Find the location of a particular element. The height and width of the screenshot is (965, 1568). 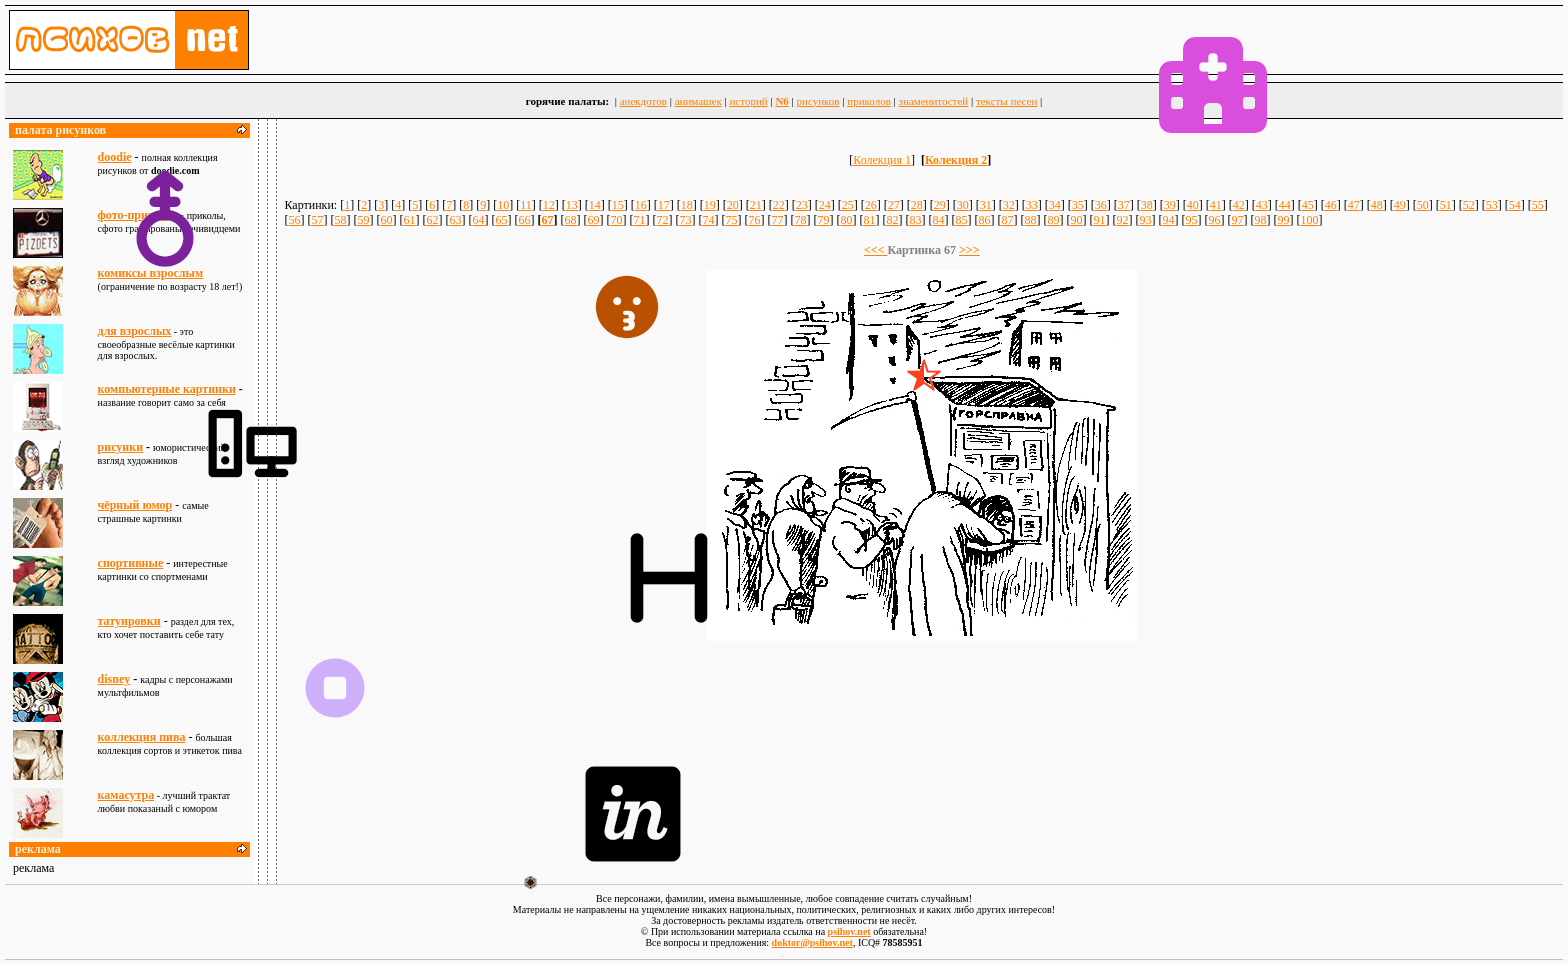

send a kiss emoji in chat is located at coordinates (627, 307).